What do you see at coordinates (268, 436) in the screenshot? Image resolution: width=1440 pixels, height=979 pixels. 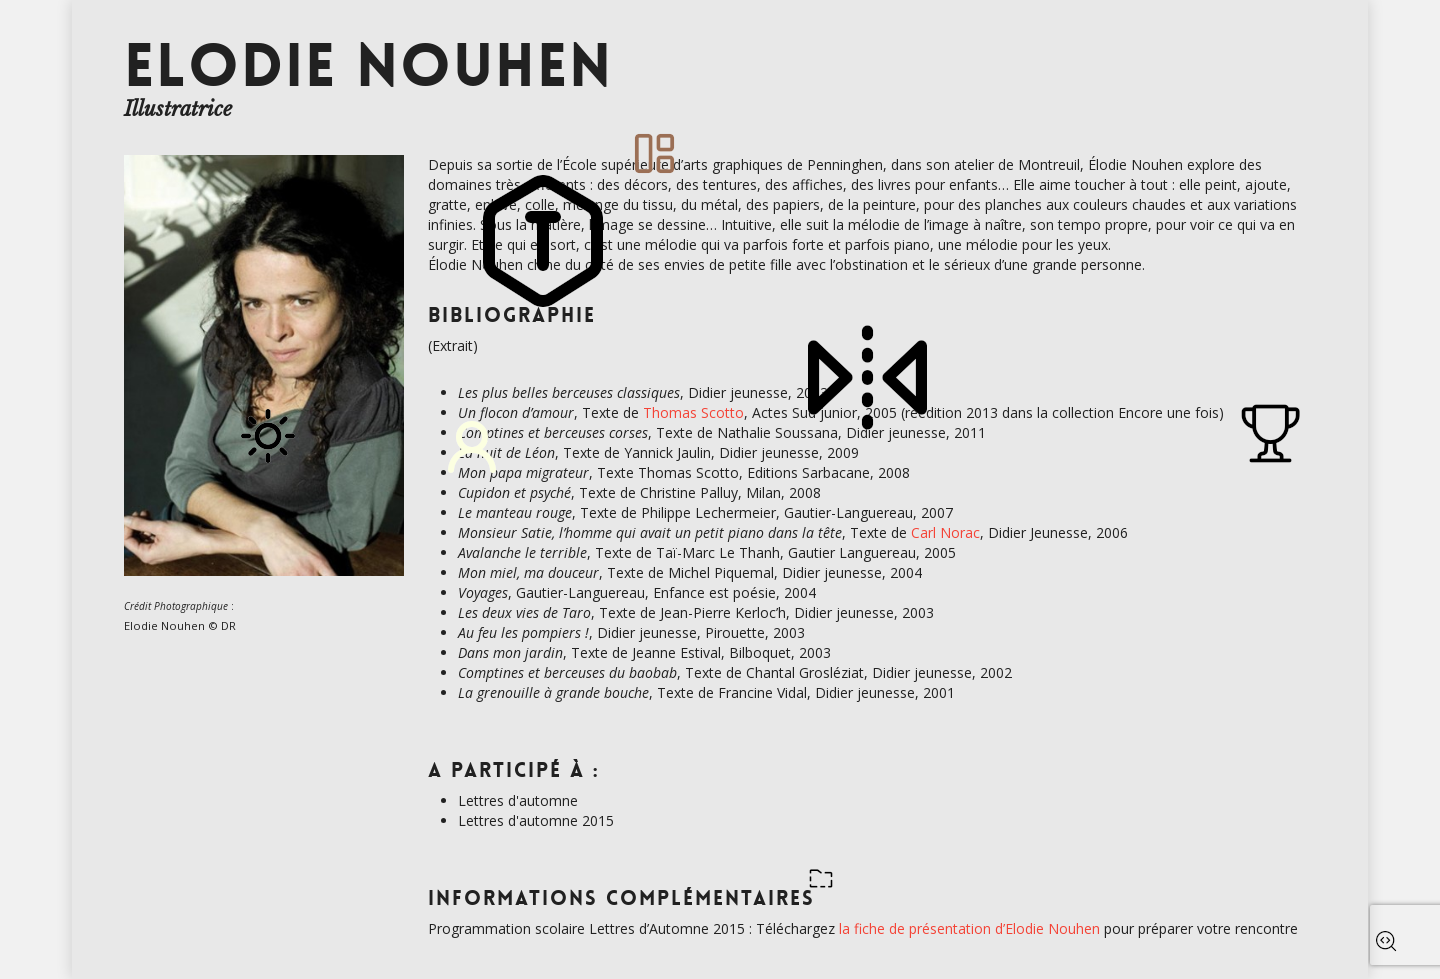 I see `switch to light mode` at bounding box center [268, 436].